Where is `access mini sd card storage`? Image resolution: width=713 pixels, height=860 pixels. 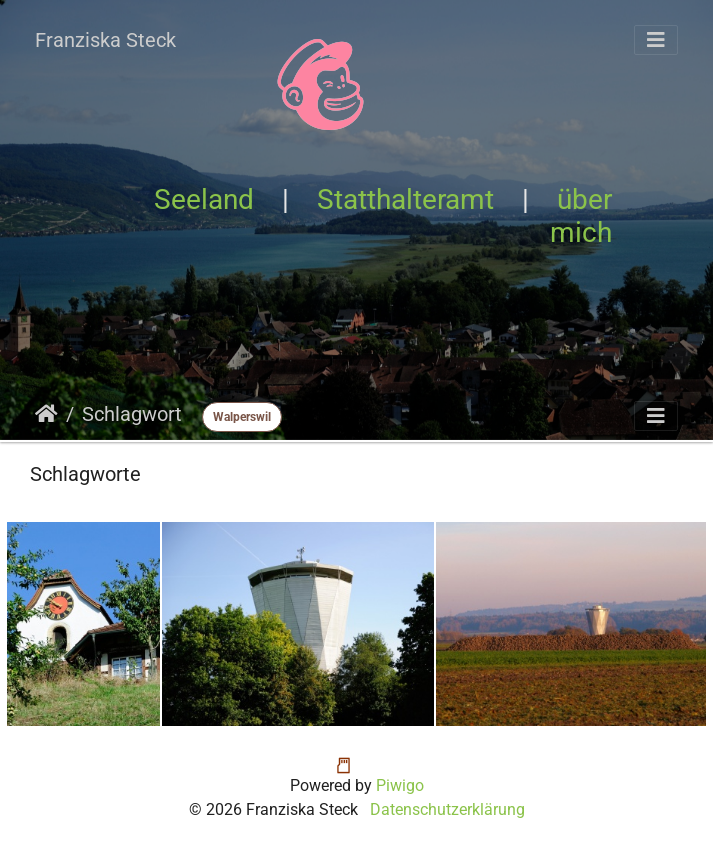
access mini sd card storage is located at coordinates (343, 765).